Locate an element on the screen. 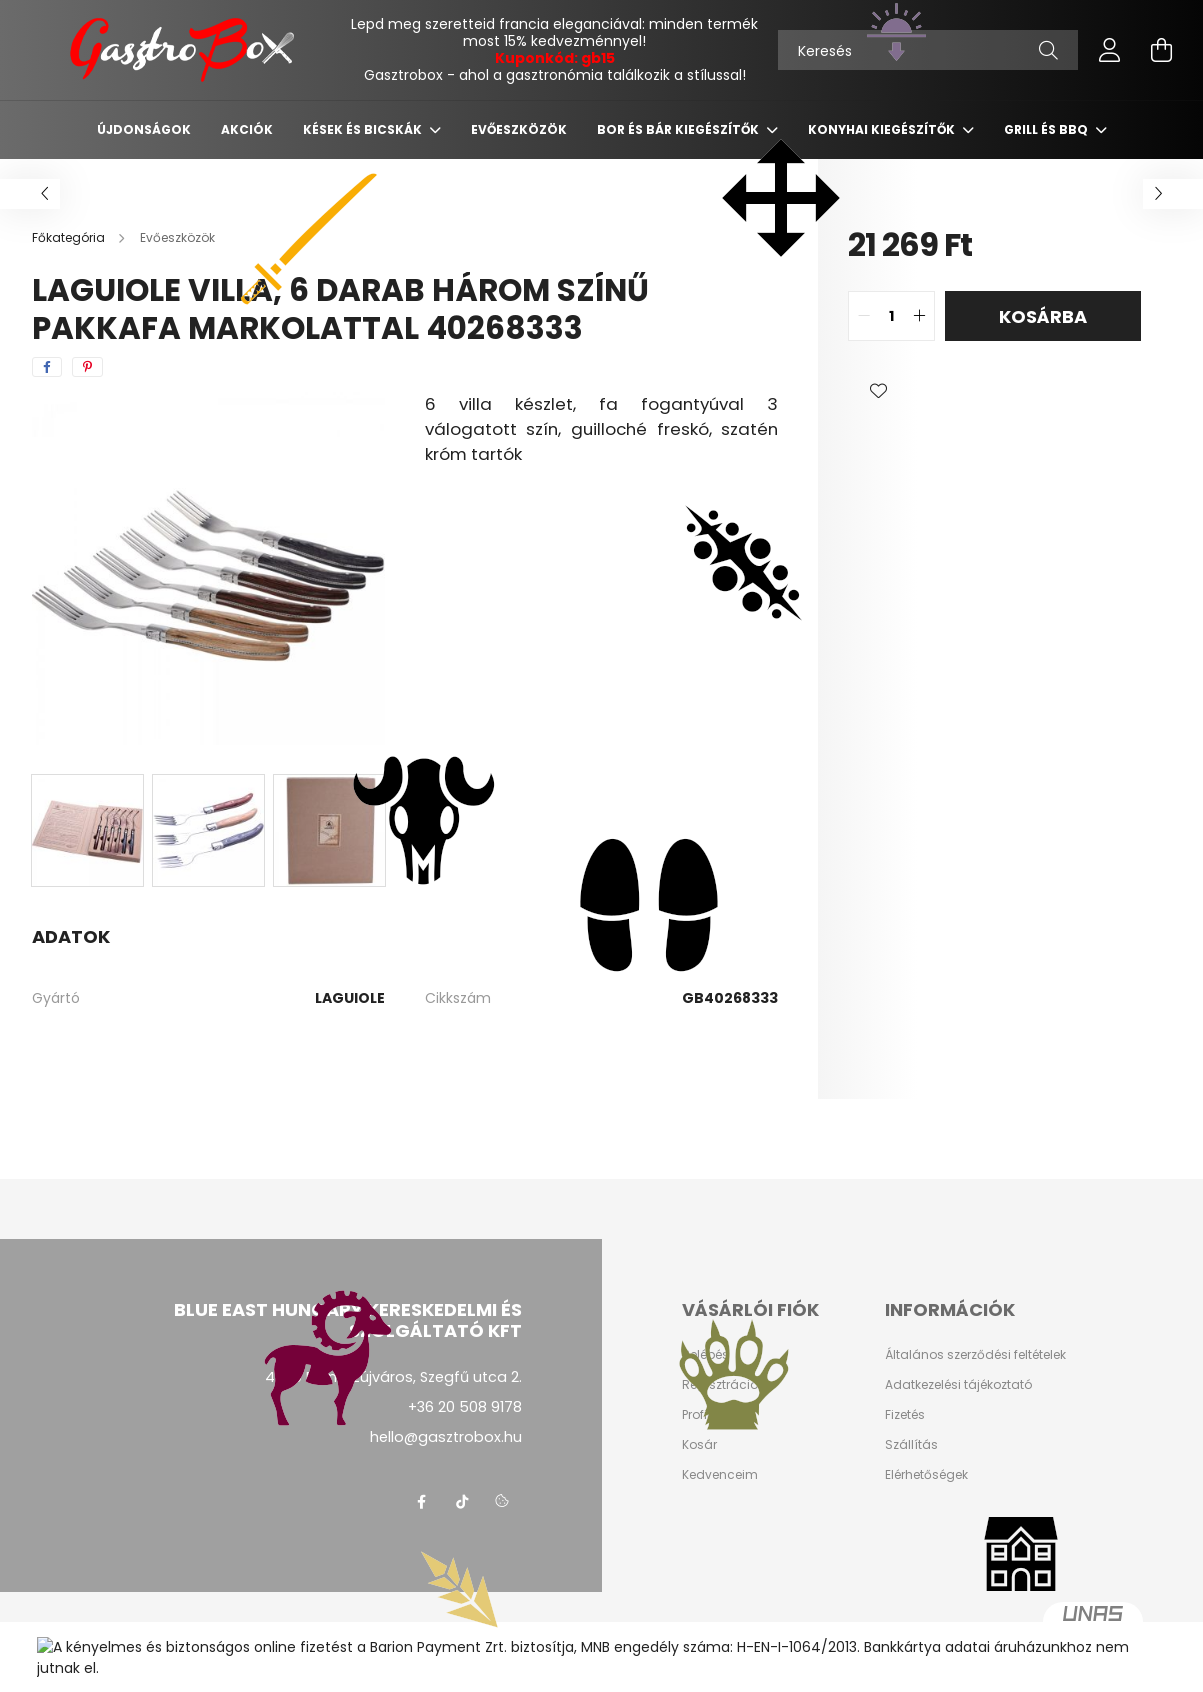 This screenshot has width=1203, height=1692. indicates a desert or wasteland area in a game map is located at coordinates (424, 815).